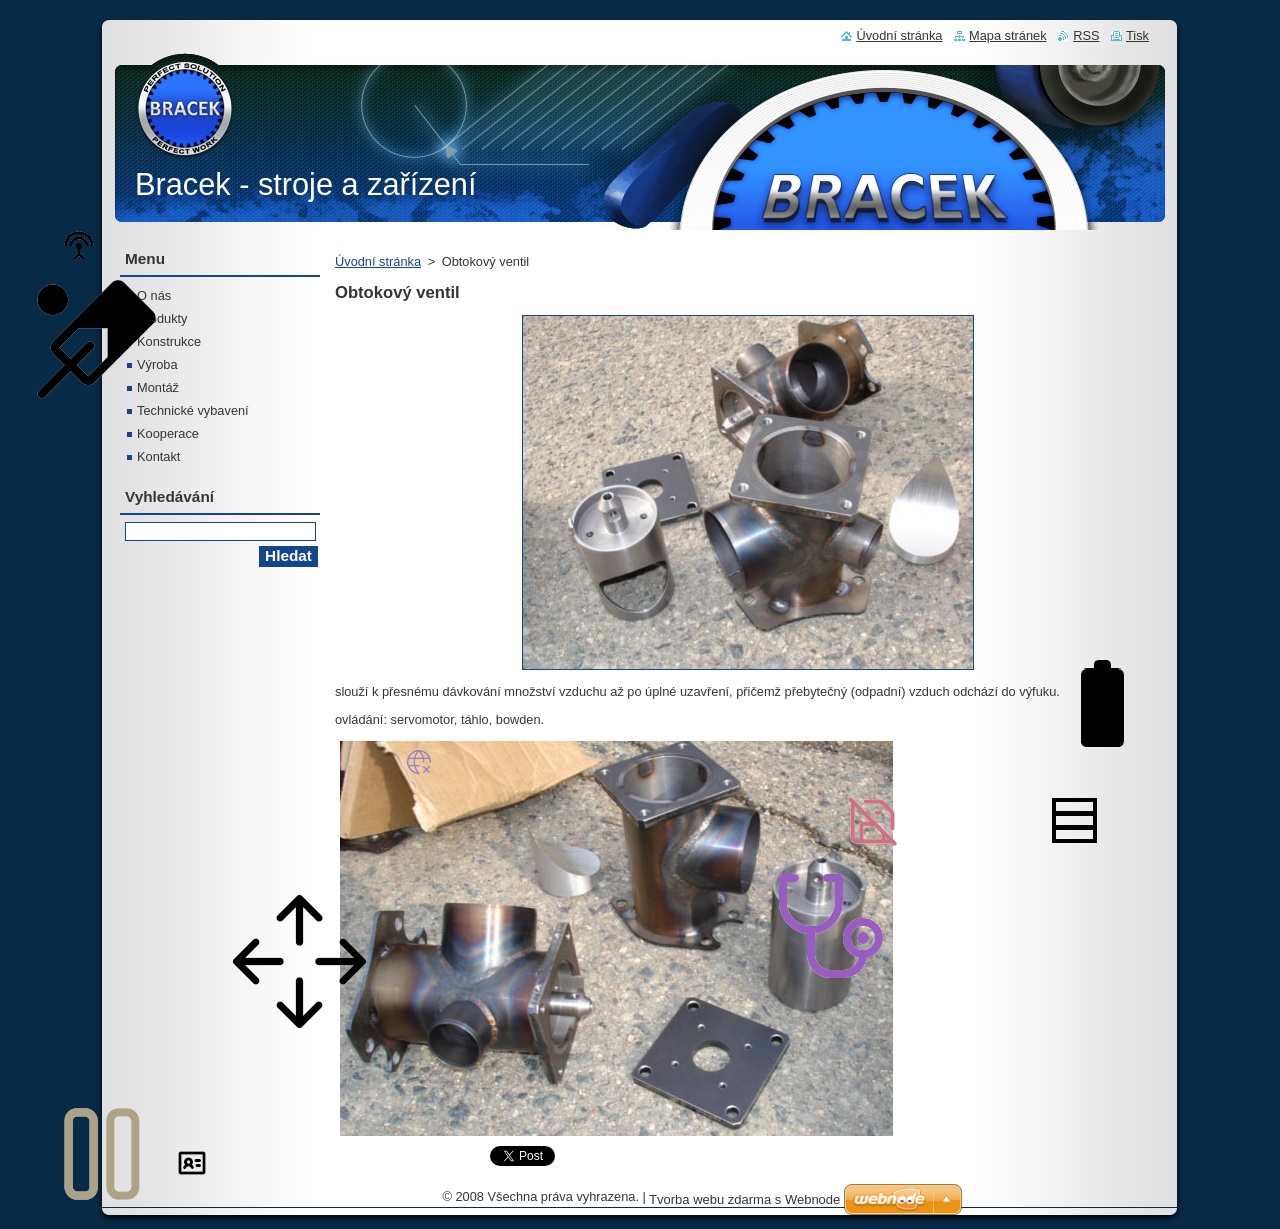 This screenshot has width=1280, height=1229. What do you see at coordinates (299, 961) in the screenshot?
I see `expand content in all directions` at bounding box center [299, 961].